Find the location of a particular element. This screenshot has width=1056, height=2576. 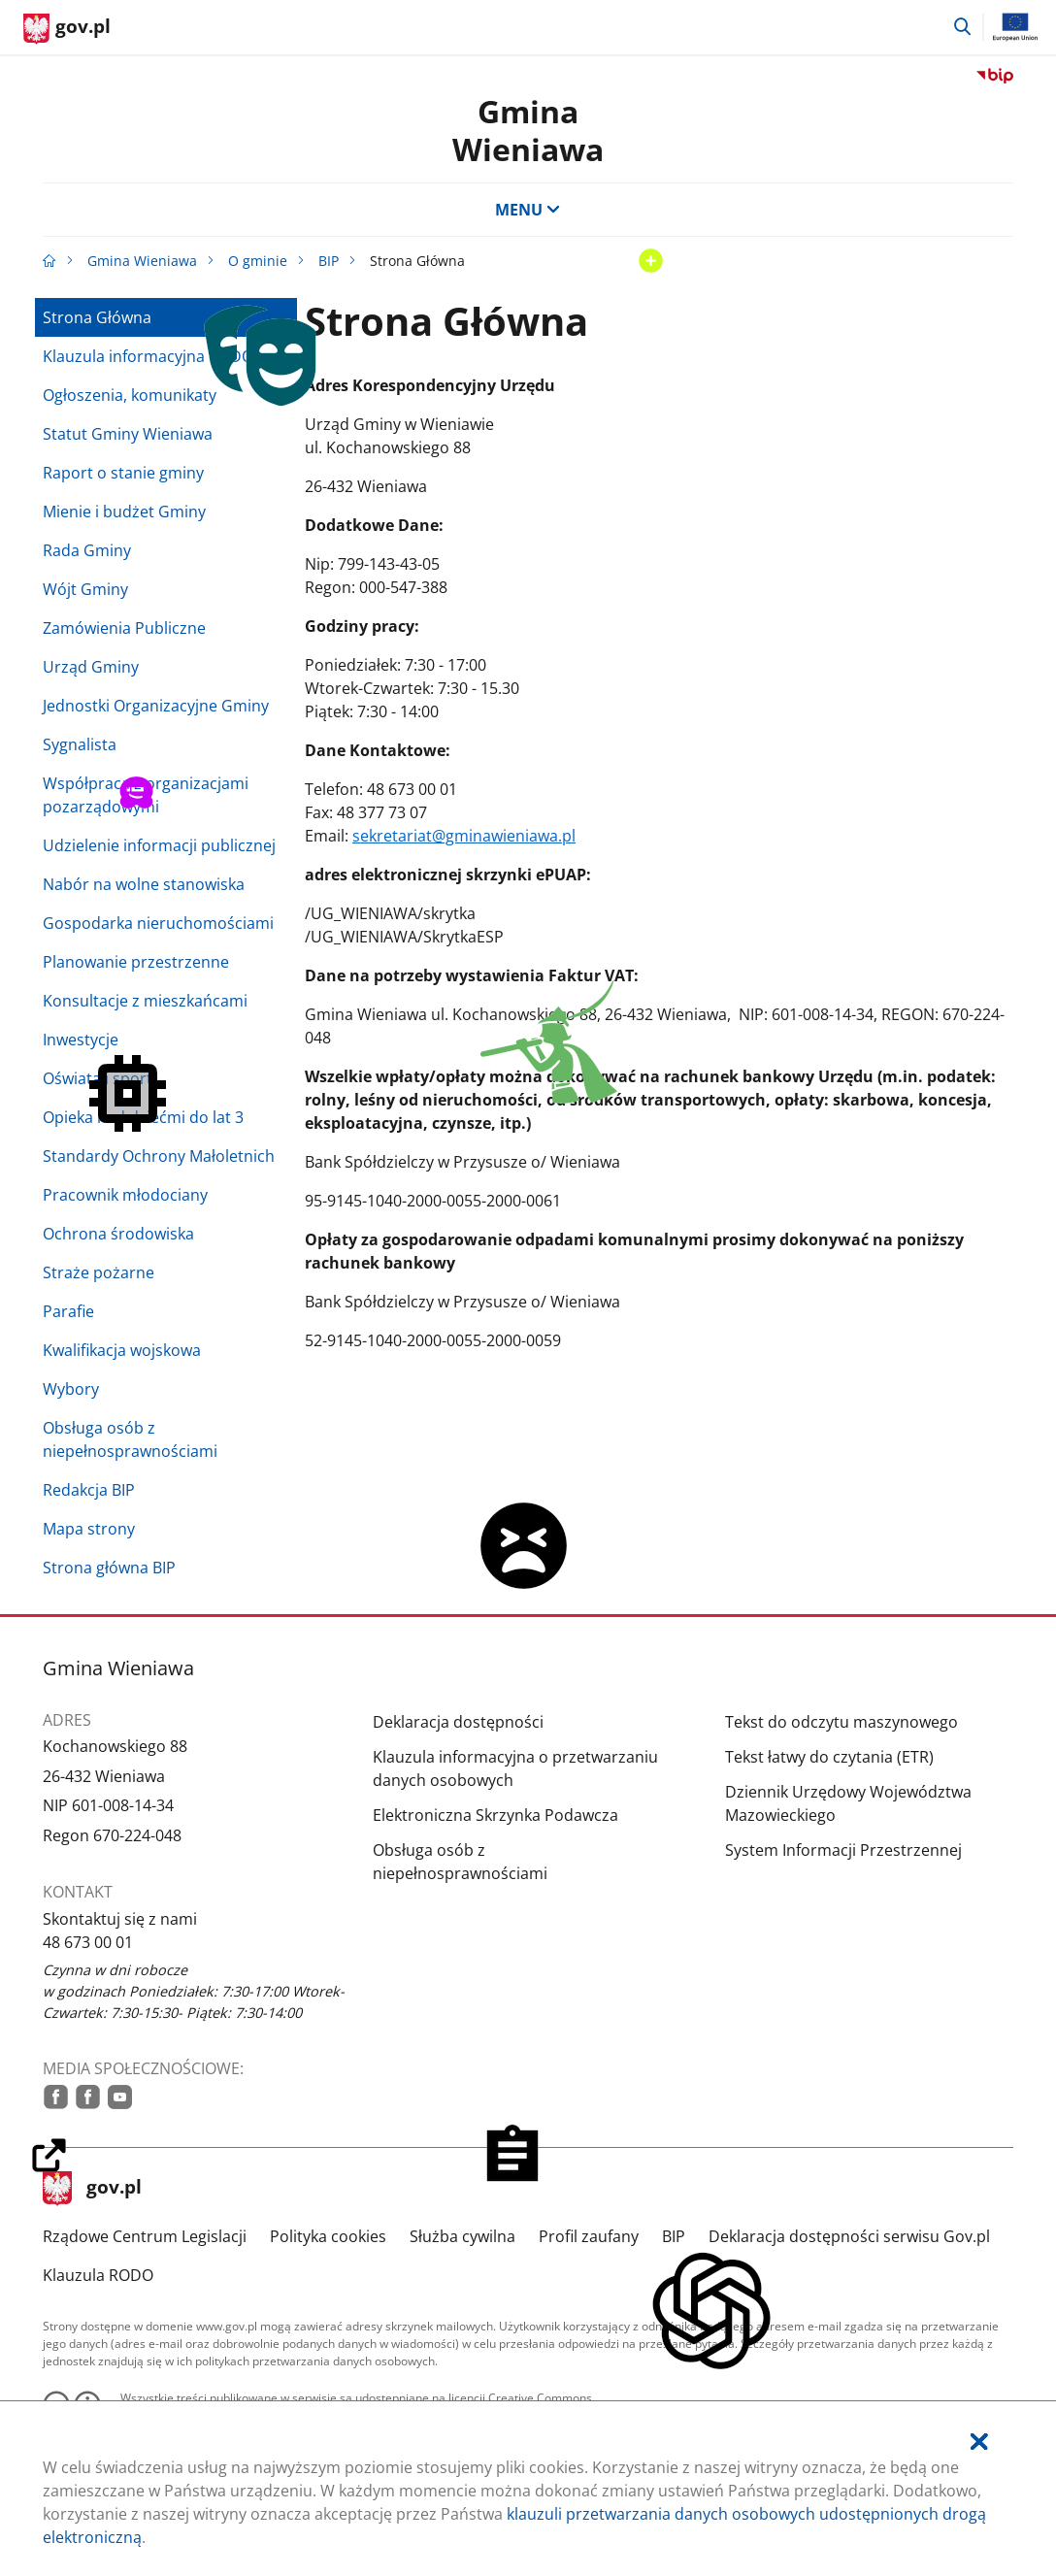

view device memory or RAM usage is located at coordinates (127, 1093).